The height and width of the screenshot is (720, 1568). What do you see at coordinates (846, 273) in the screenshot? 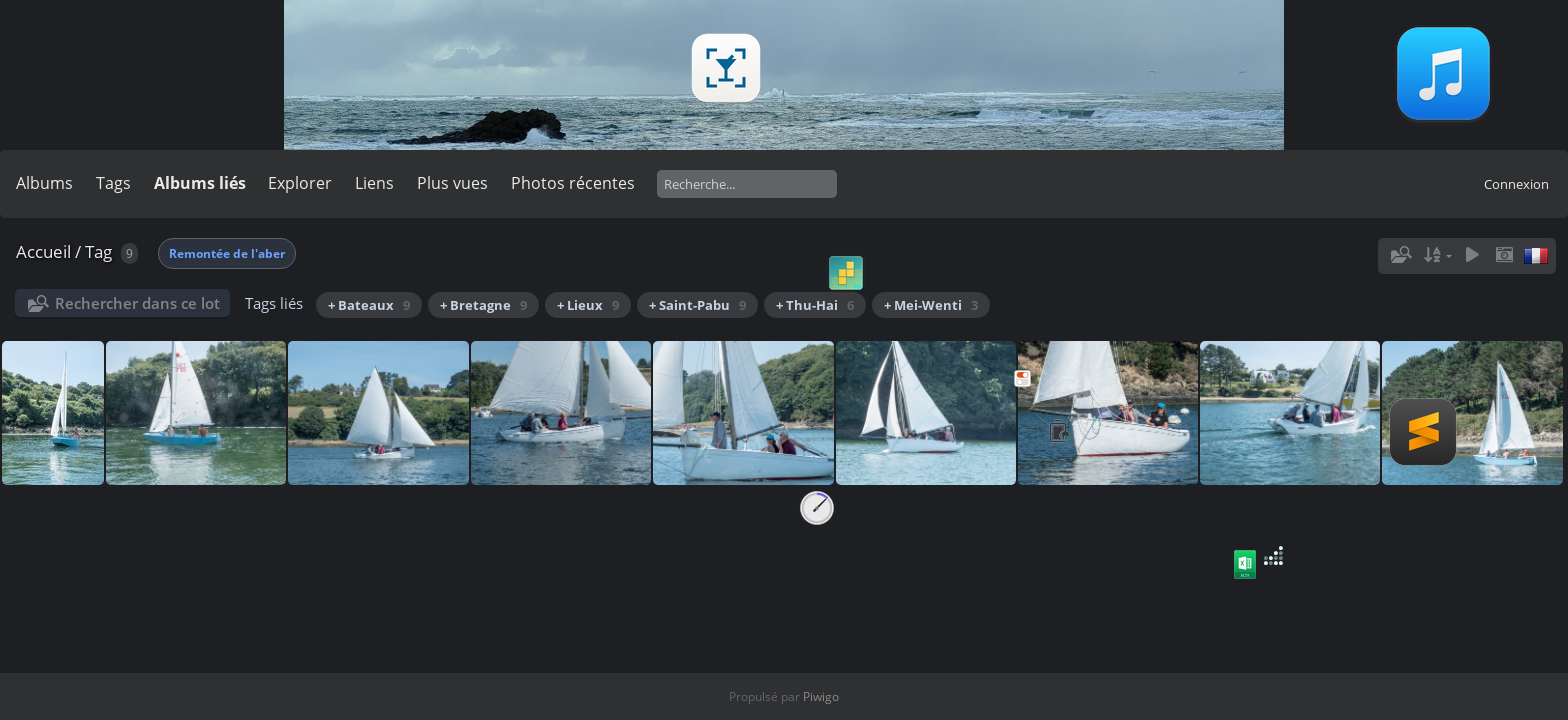
I see `launch quadrapassel tetris-style puzzle game` at bounding box center [846, 273].